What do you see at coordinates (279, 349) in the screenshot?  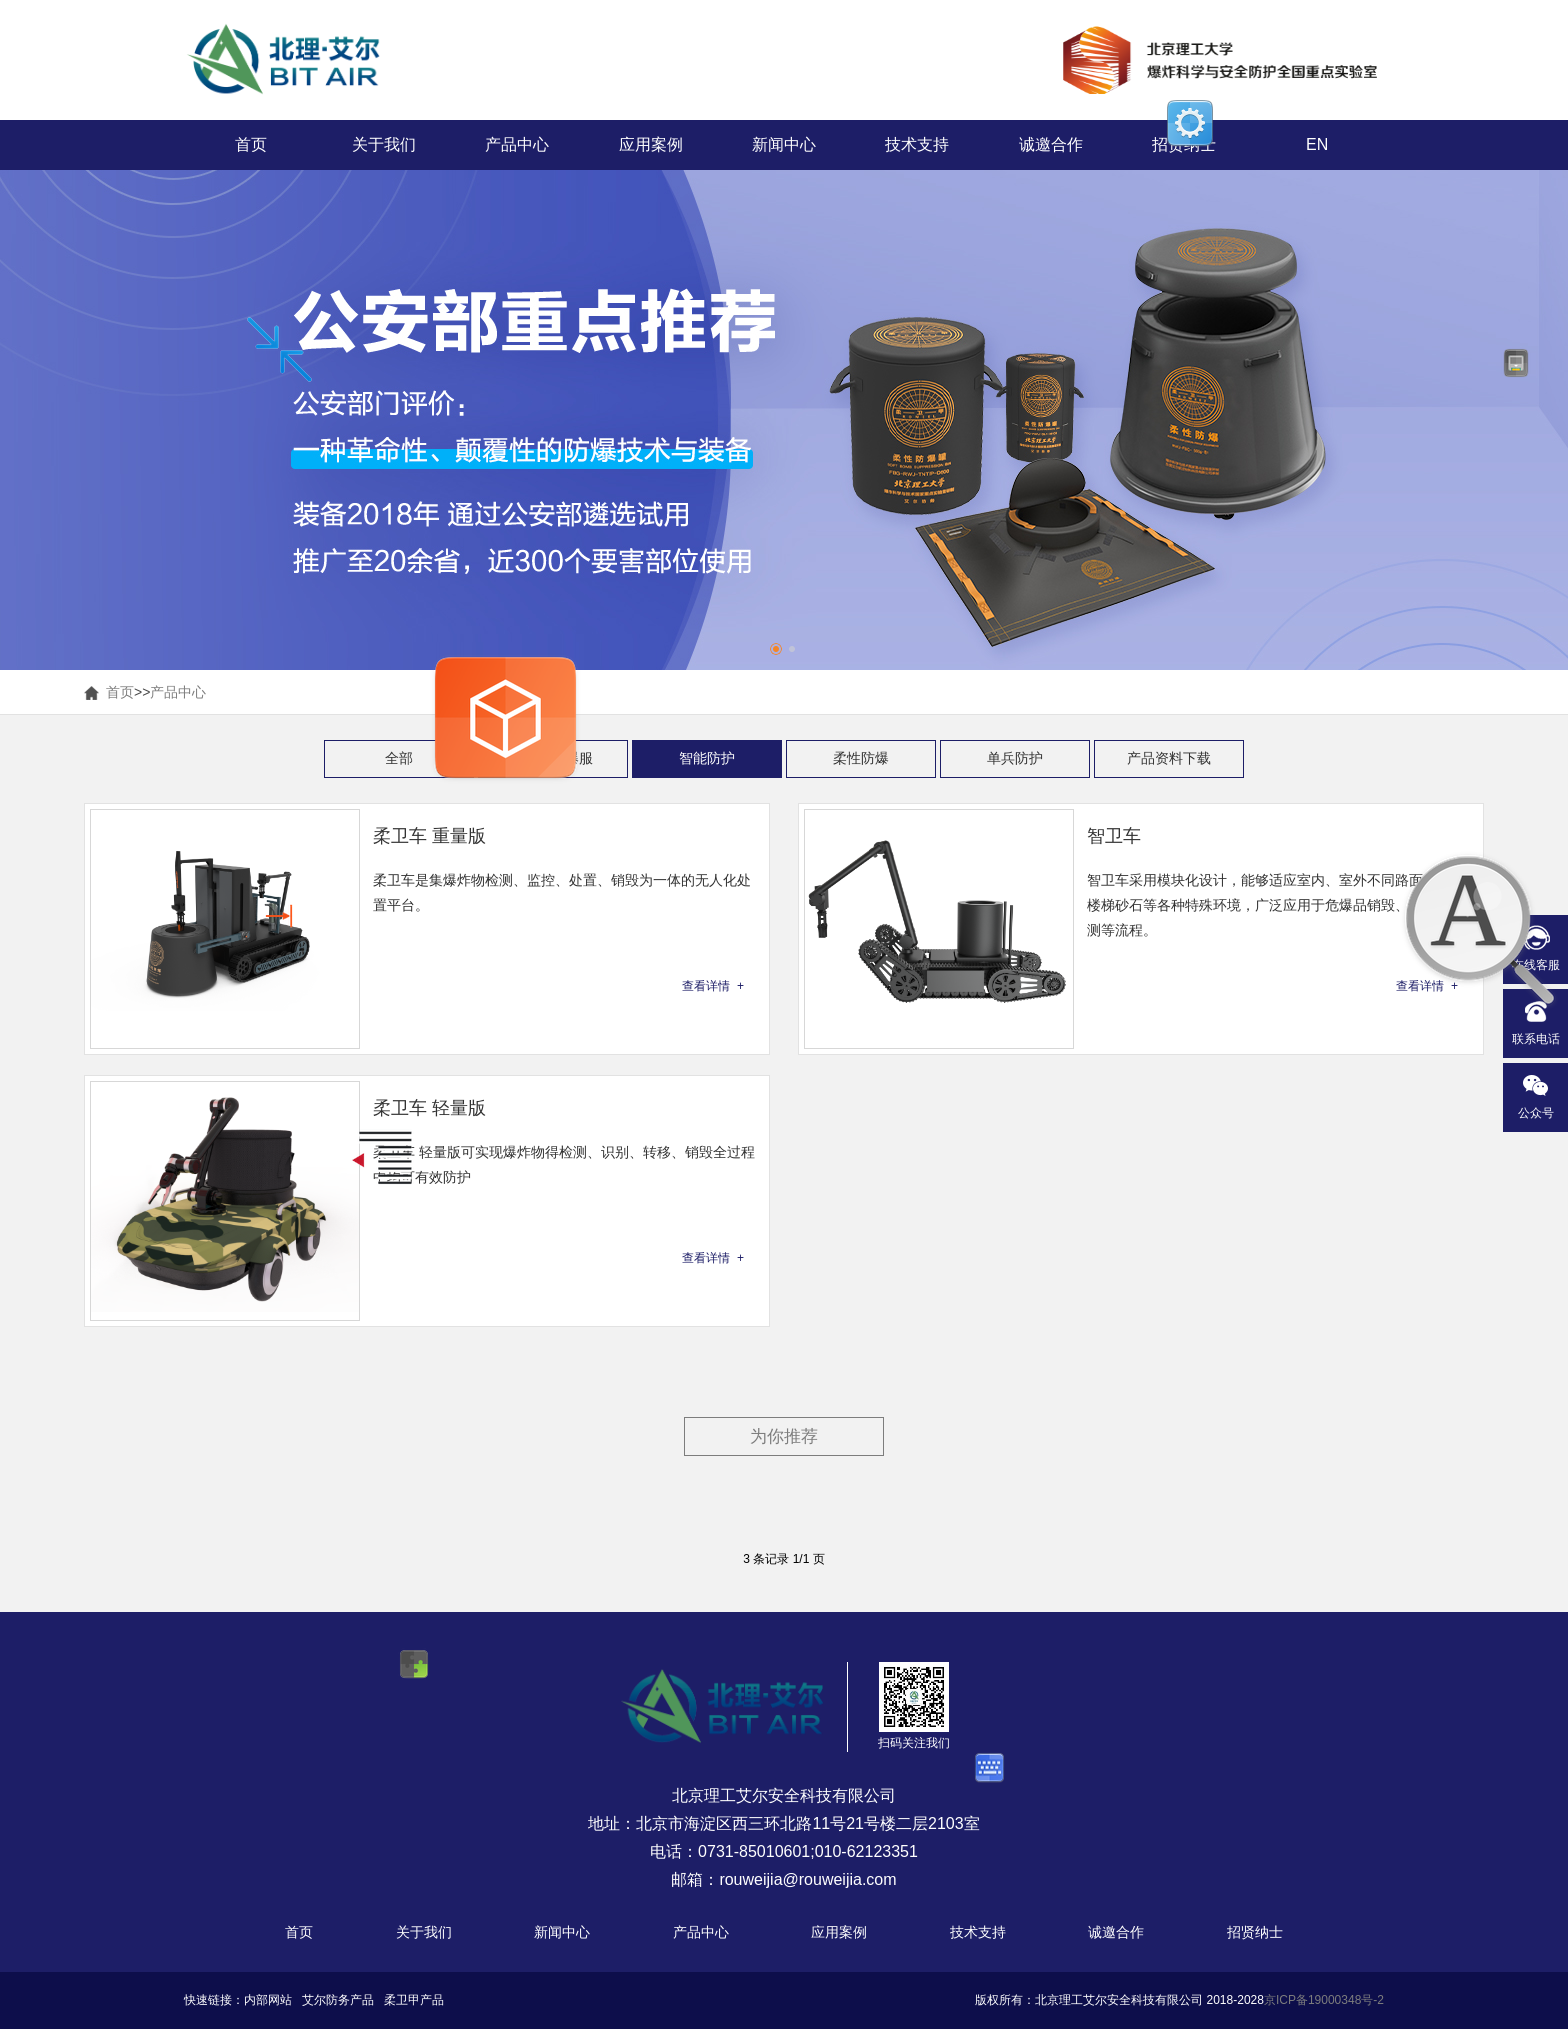 I see `compress or reduce file size` at bounding box center [279, 349].